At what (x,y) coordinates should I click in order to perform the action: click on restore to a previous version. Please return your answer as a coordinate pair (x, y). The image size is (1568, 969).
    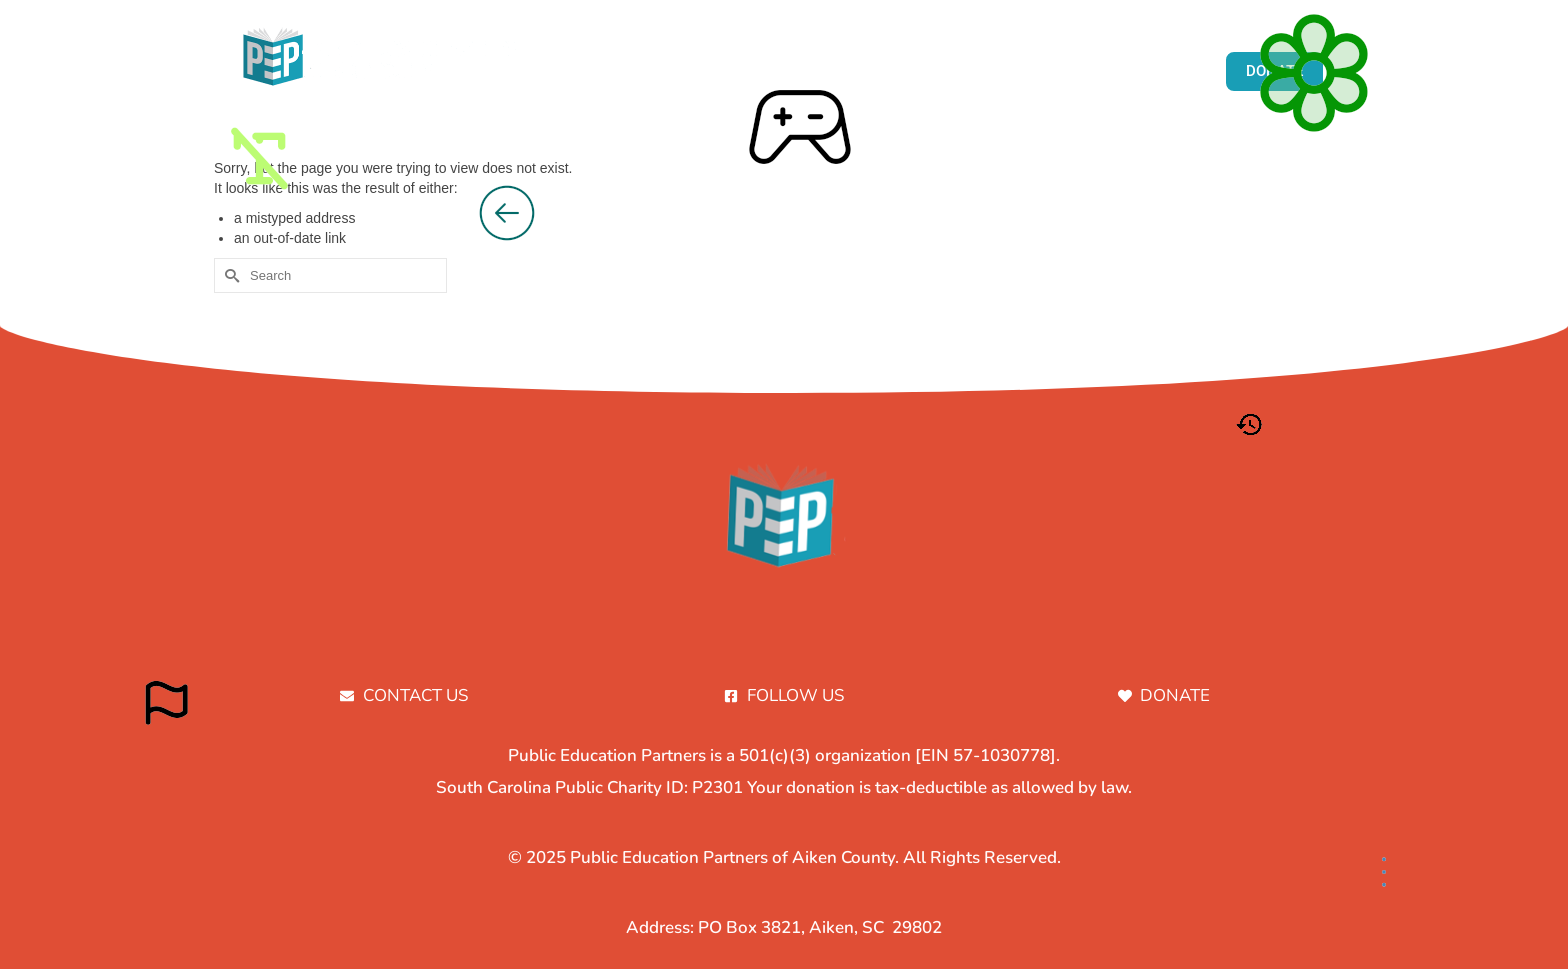
    Looking at the image, I should click on (1249, 424).